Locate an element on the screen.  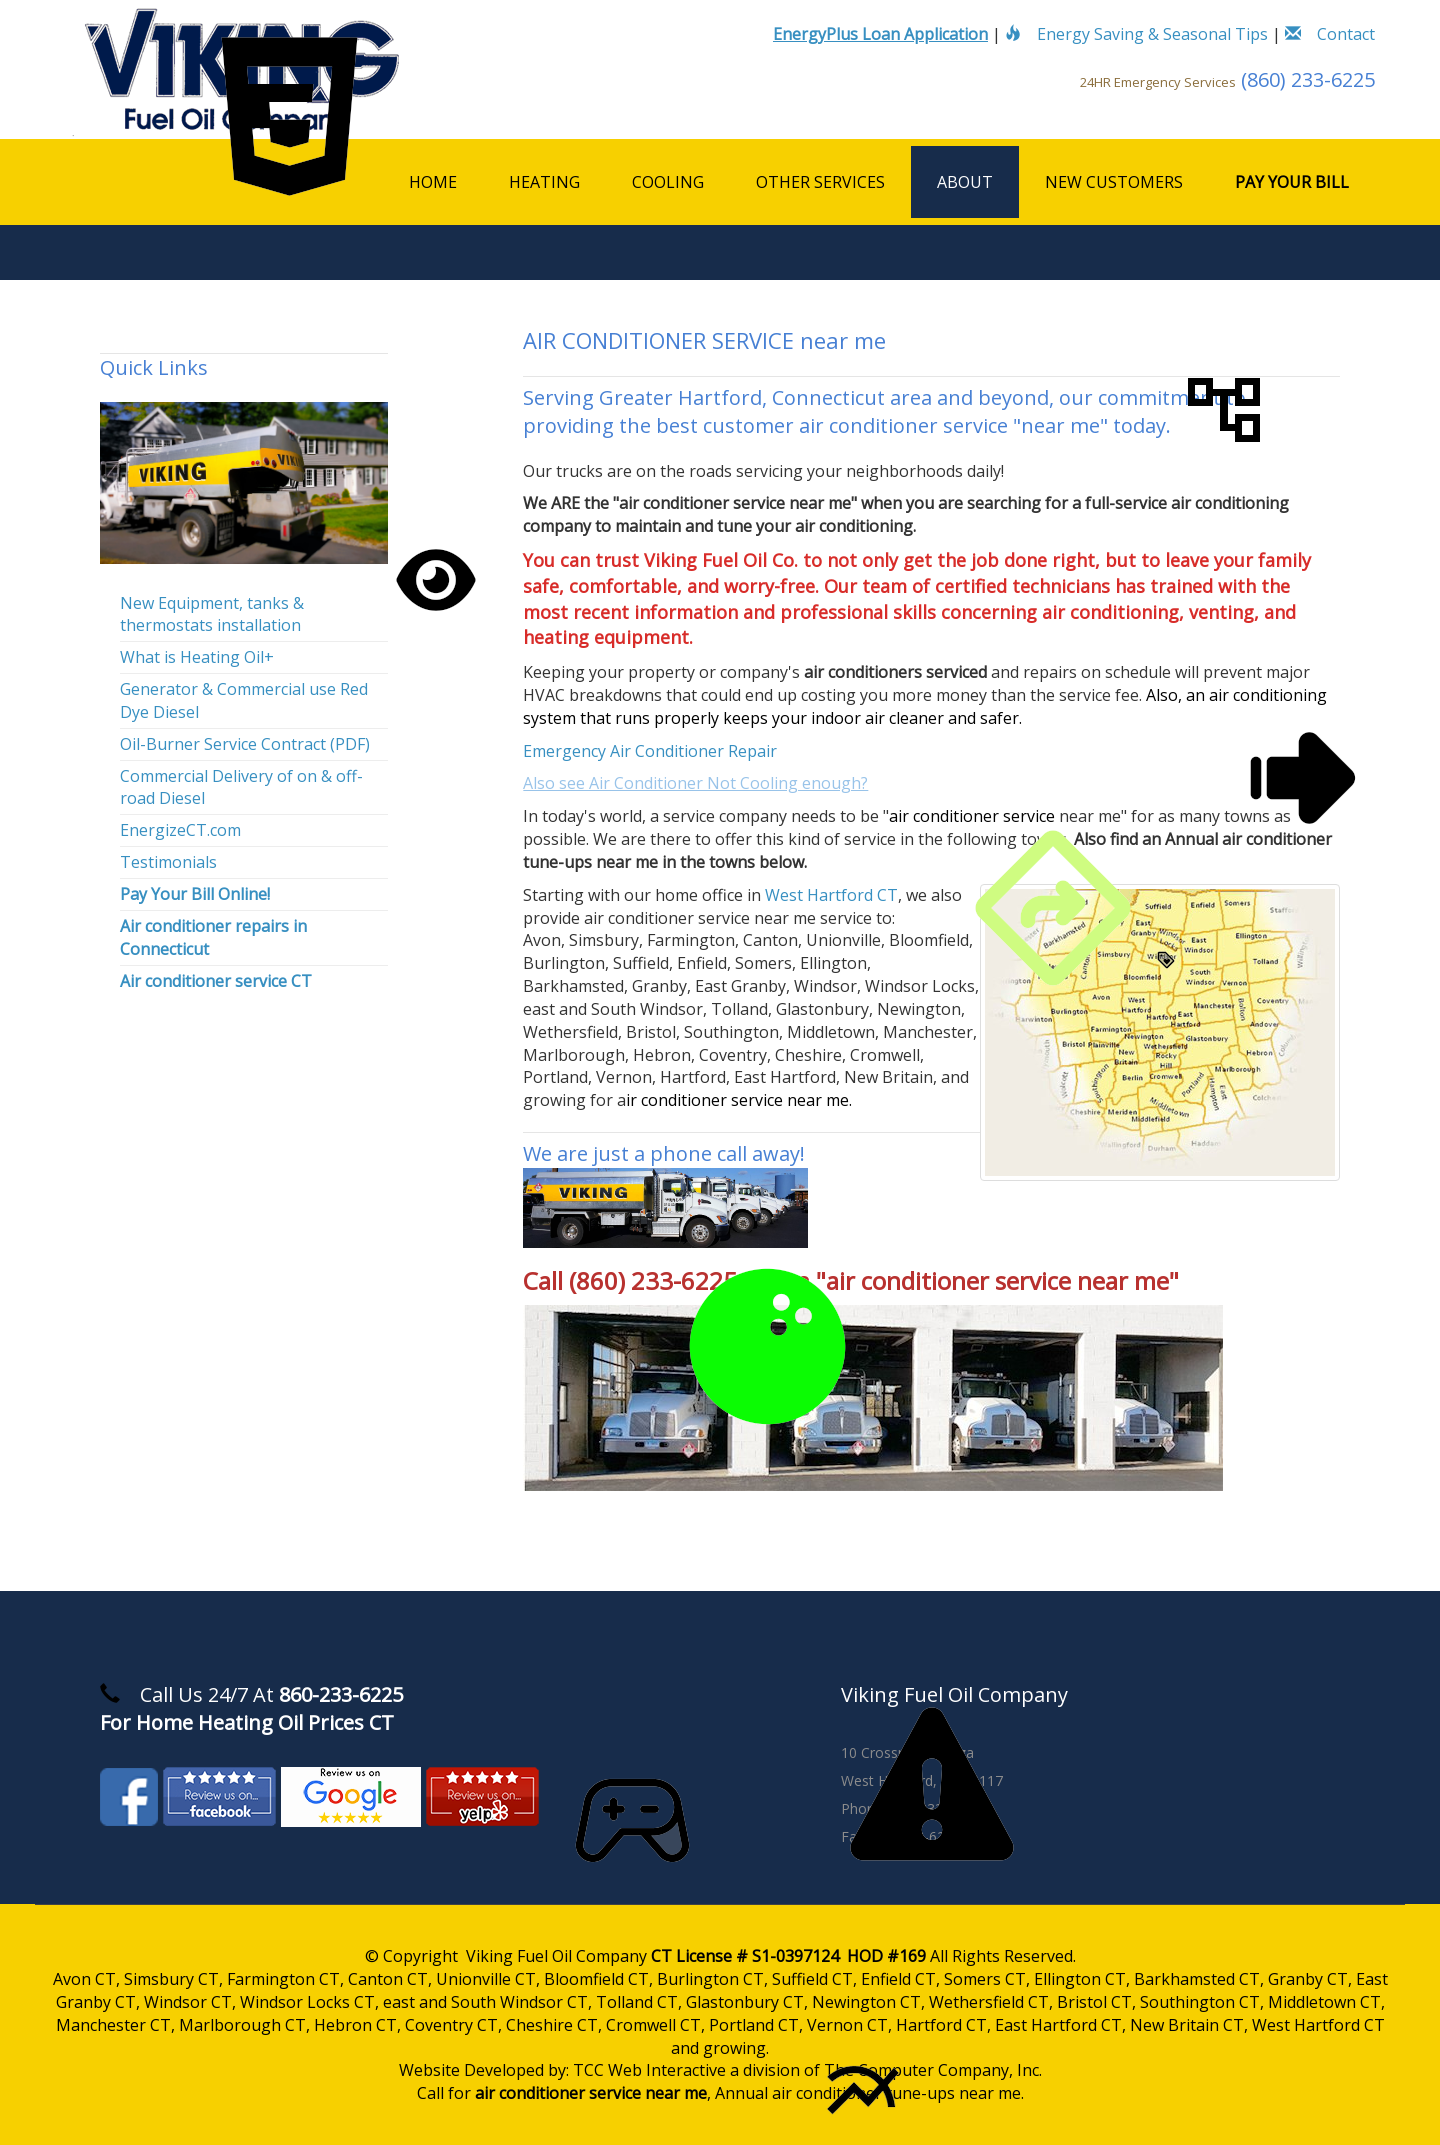
access games or gaming section is located at coordinates (632, 1820).